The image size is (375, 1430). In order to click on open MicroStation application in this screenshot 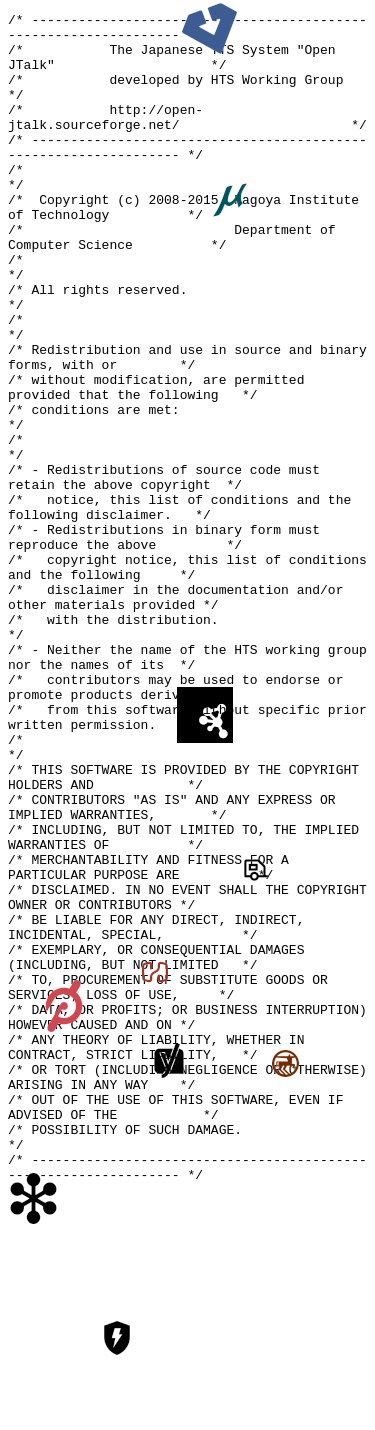, I will do `click(230, 200)`.